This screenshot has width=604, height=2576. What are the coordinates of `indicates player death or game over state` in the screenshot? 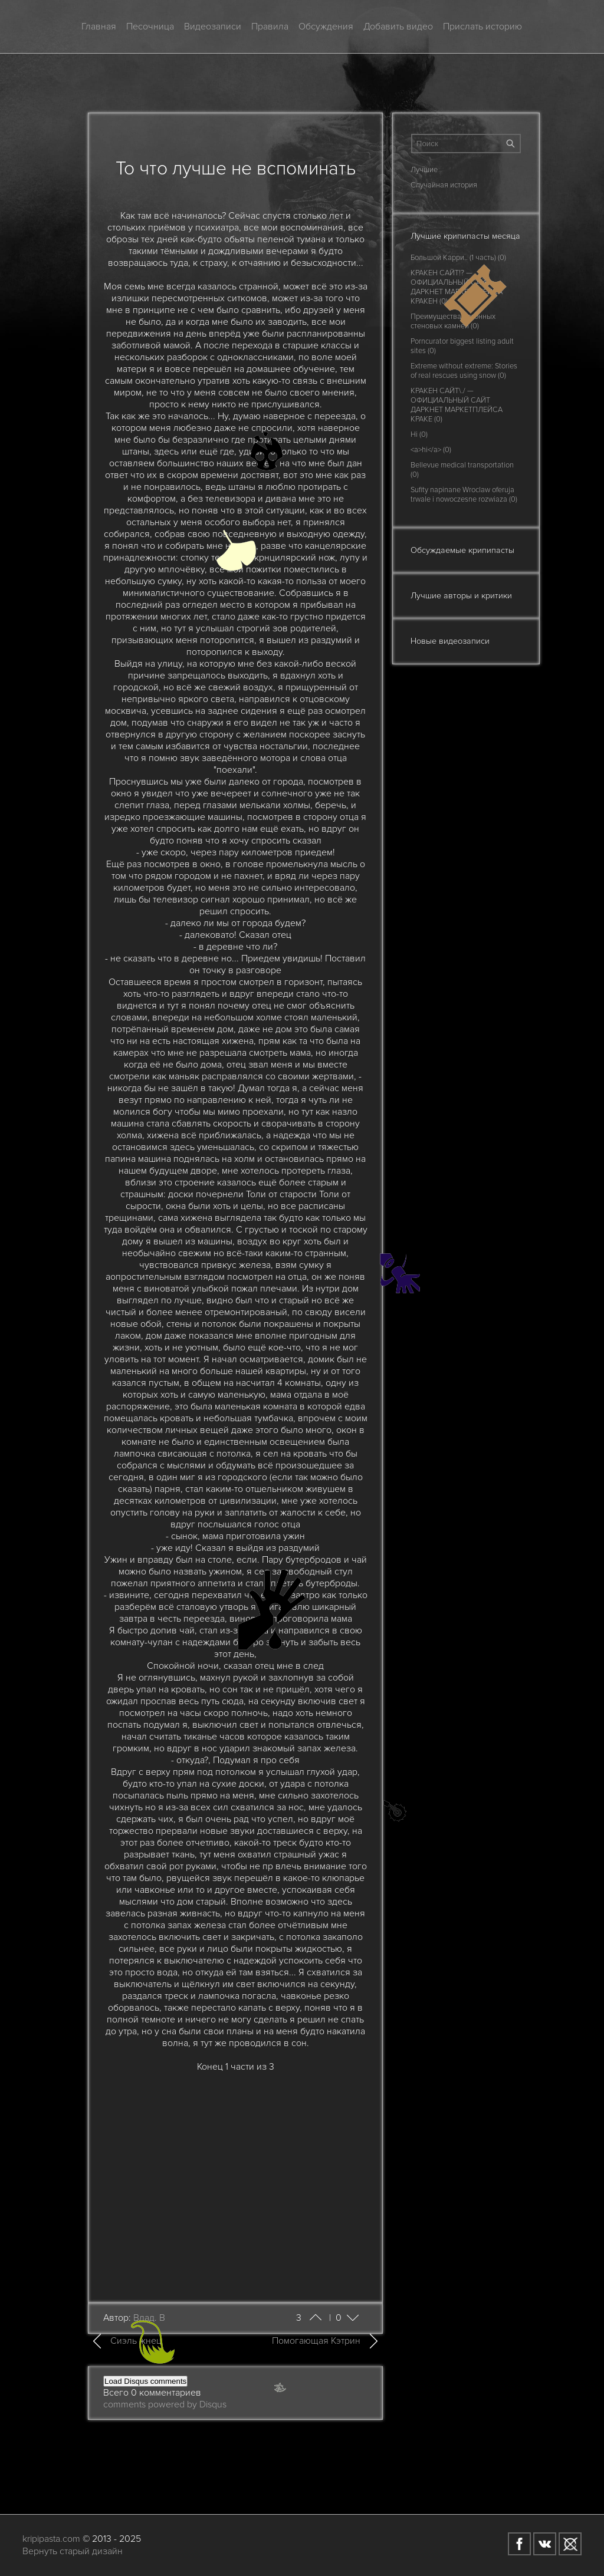 It's located at (266, 452).